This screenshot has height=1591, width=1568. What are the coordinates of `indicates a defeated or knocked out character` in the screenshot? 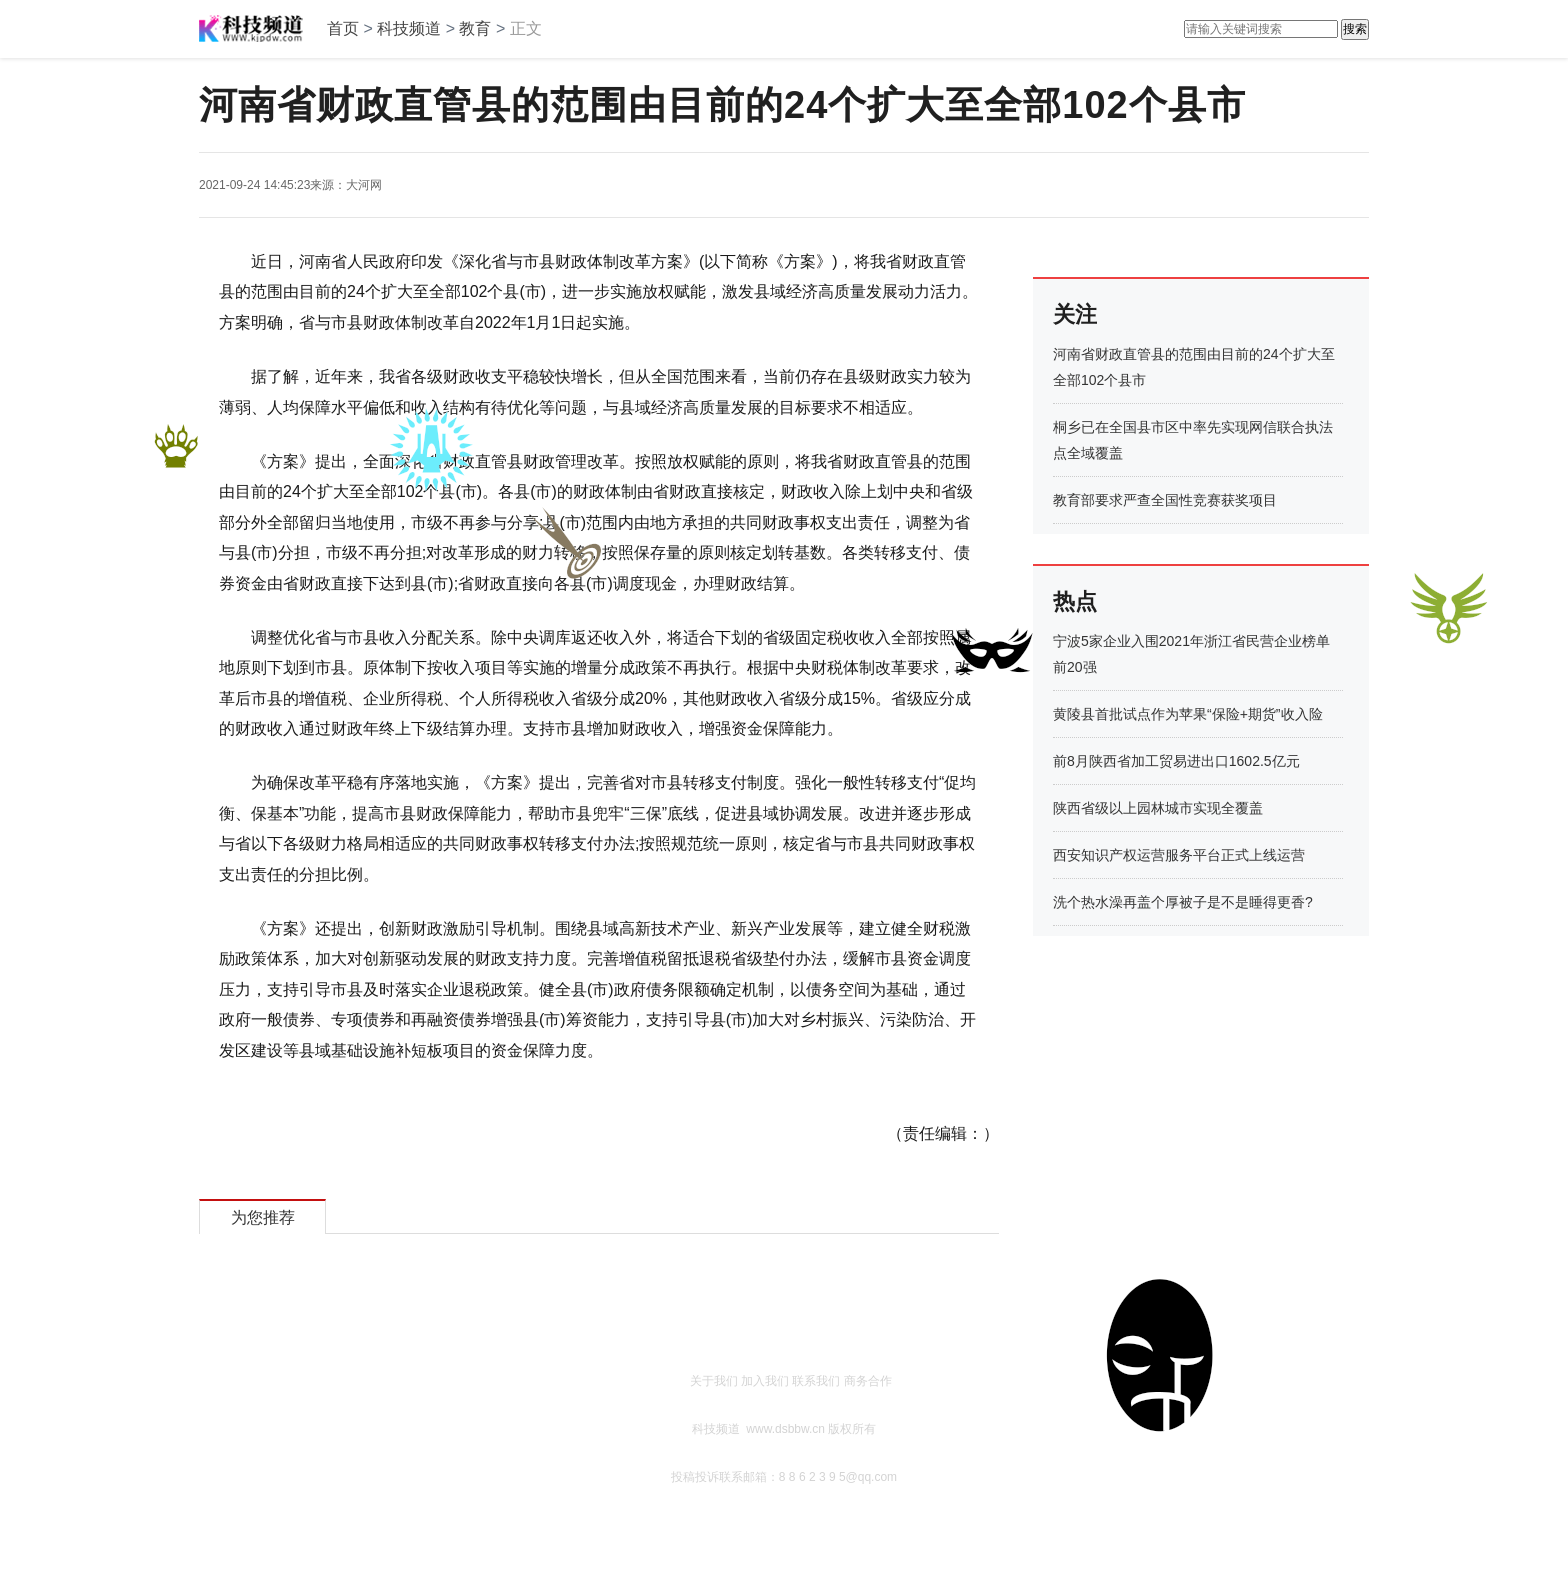 It's located at (1157, 1355).